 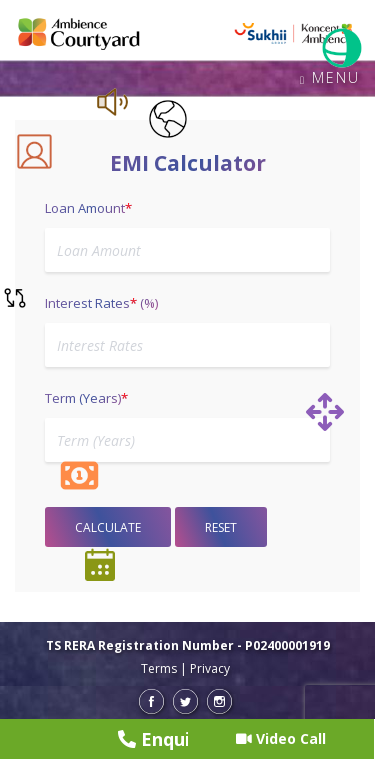 I want to click on expand to fullscreen mode, so click(x=325, y=412).